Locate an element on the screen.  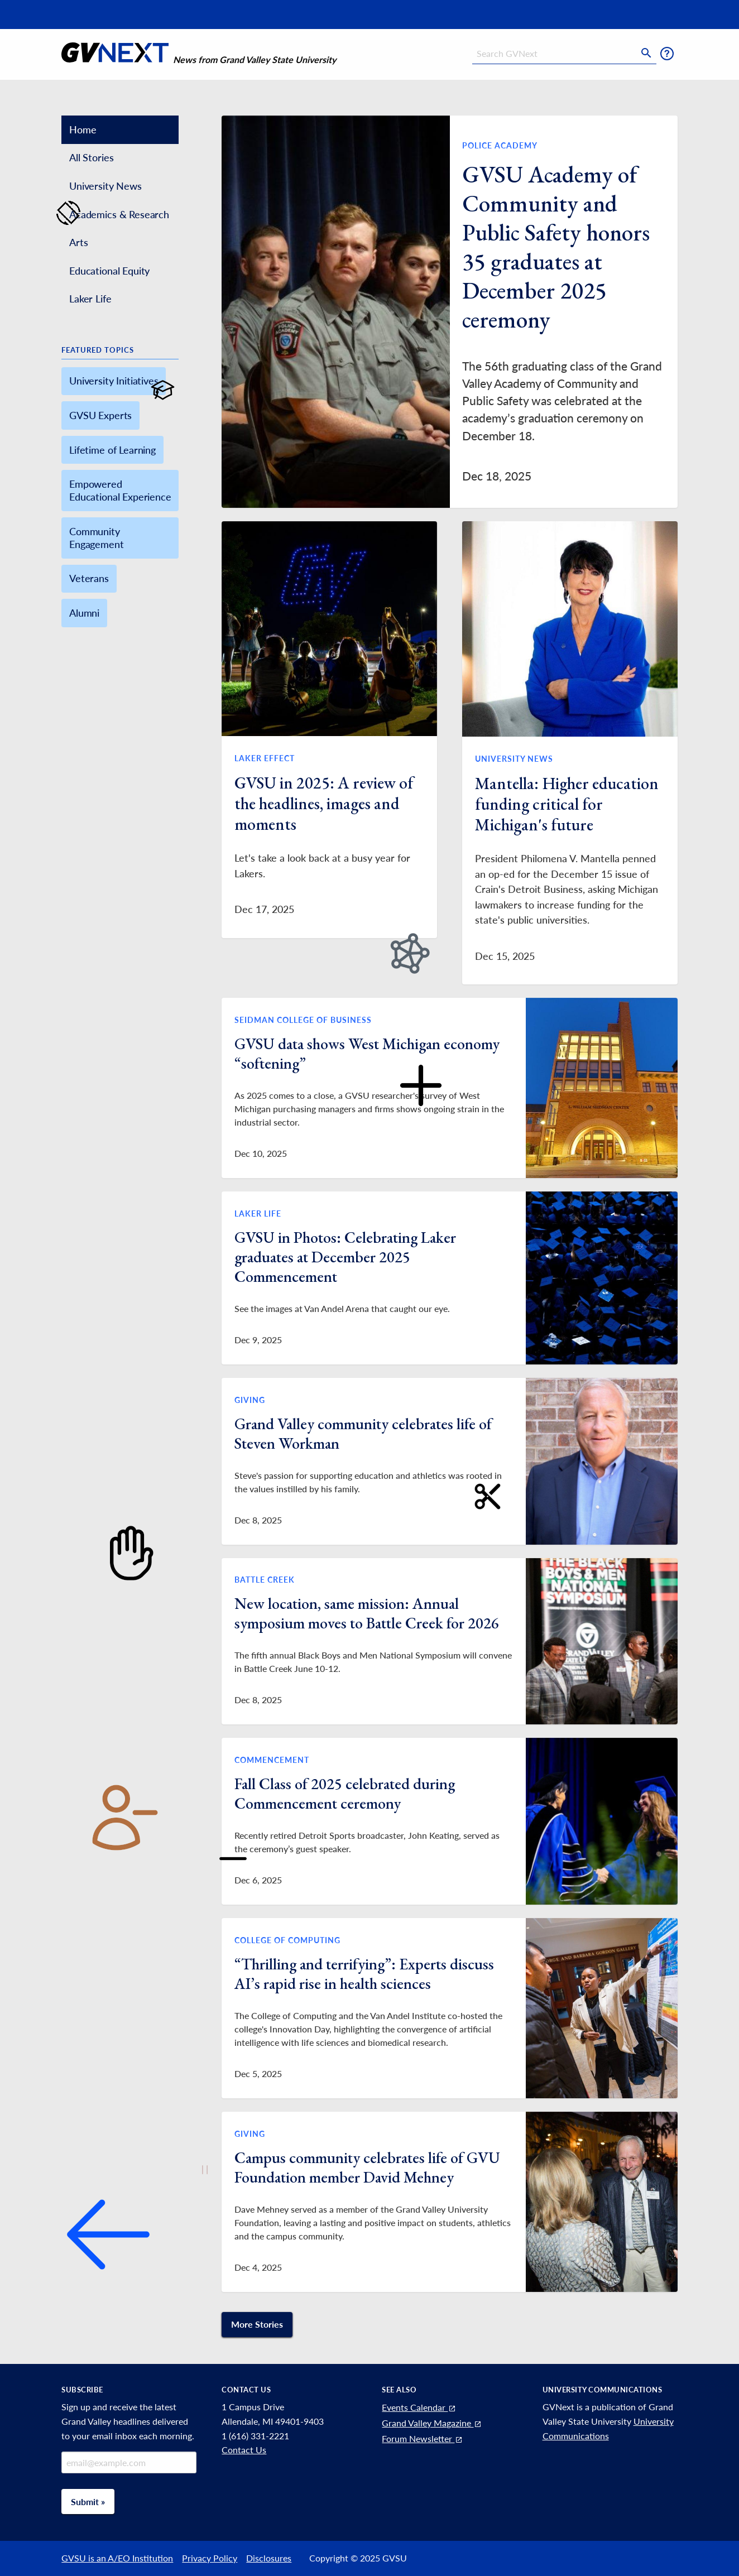
rotate screen orientation is located at coordinates (68, 213).